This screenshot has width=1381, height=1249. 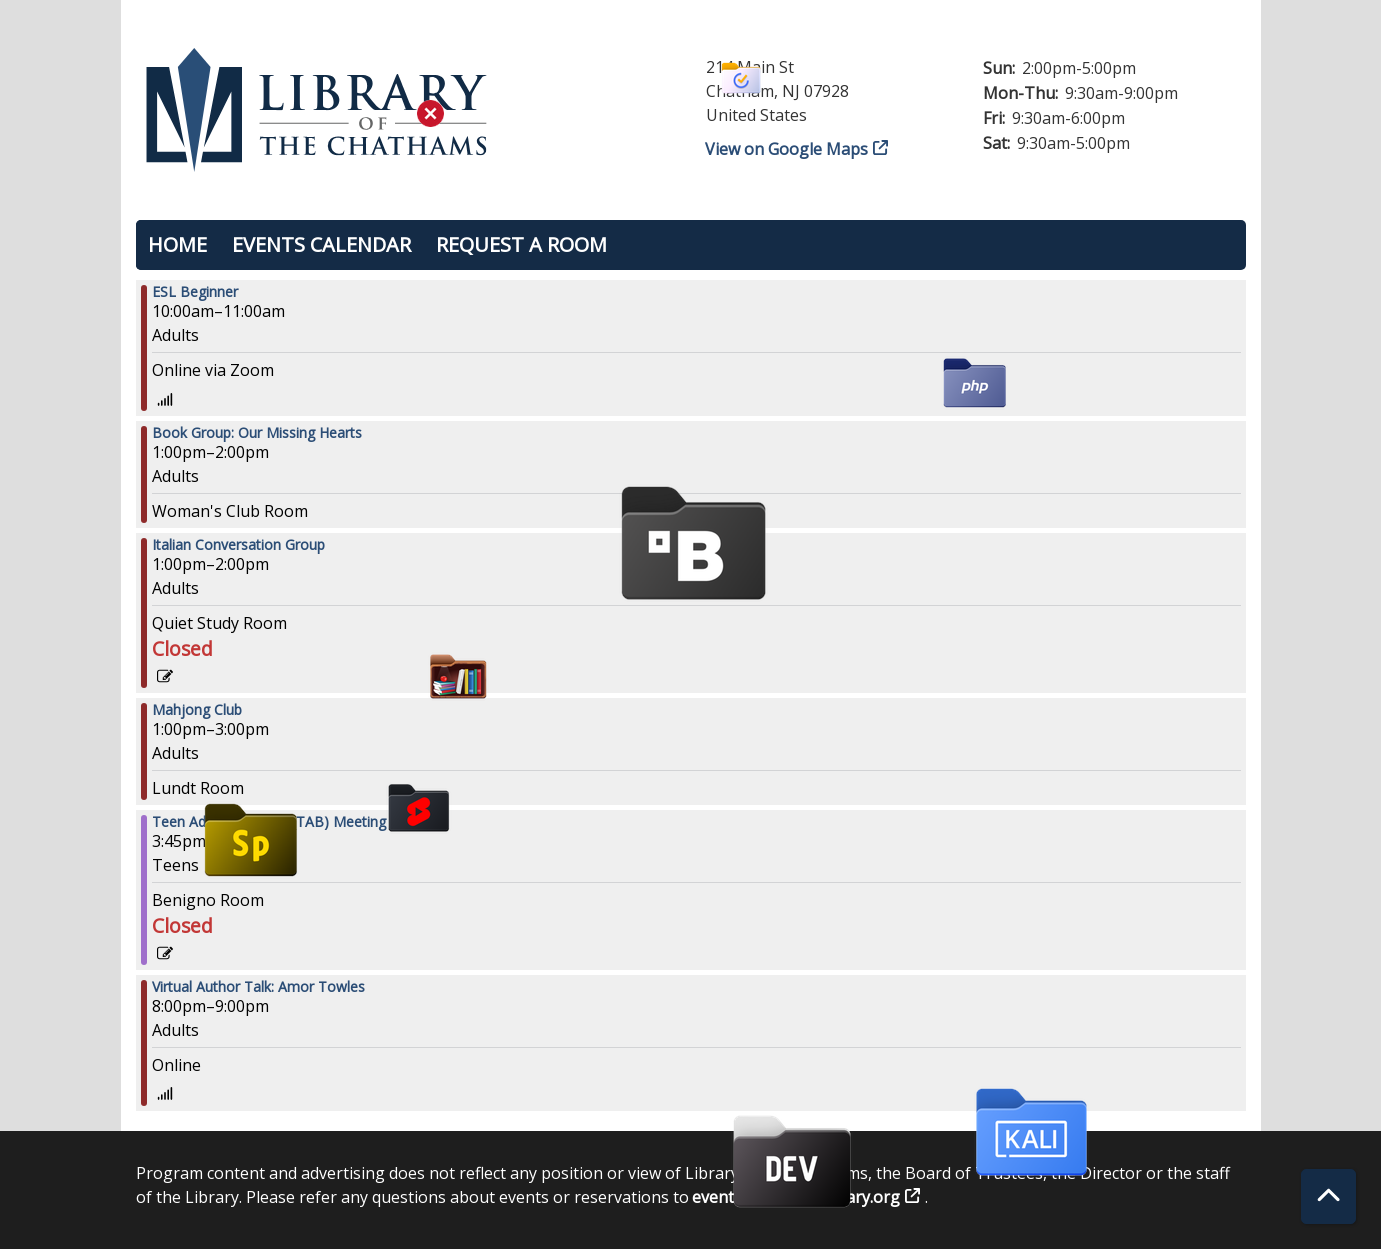 What do you see at coordinates (974, 384) in the screenshot?
I see `open folder containing php files` at bounding box center [974, 384].